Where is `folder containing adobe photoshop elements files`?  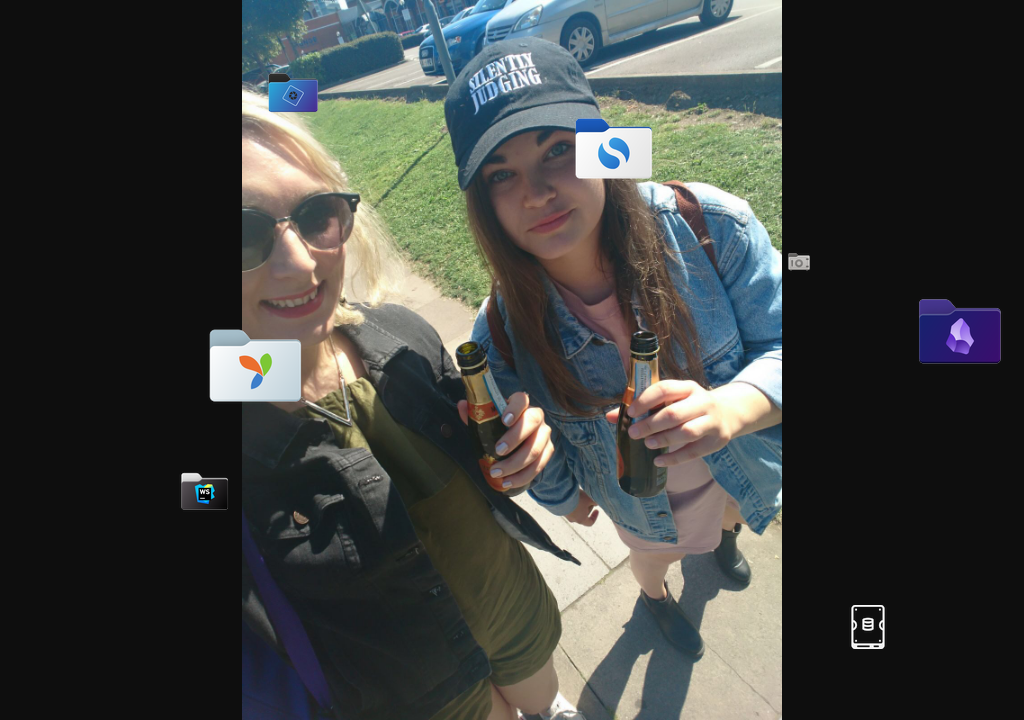 folder containing adobe photoshop elements files is located at coordinates (293, 94).